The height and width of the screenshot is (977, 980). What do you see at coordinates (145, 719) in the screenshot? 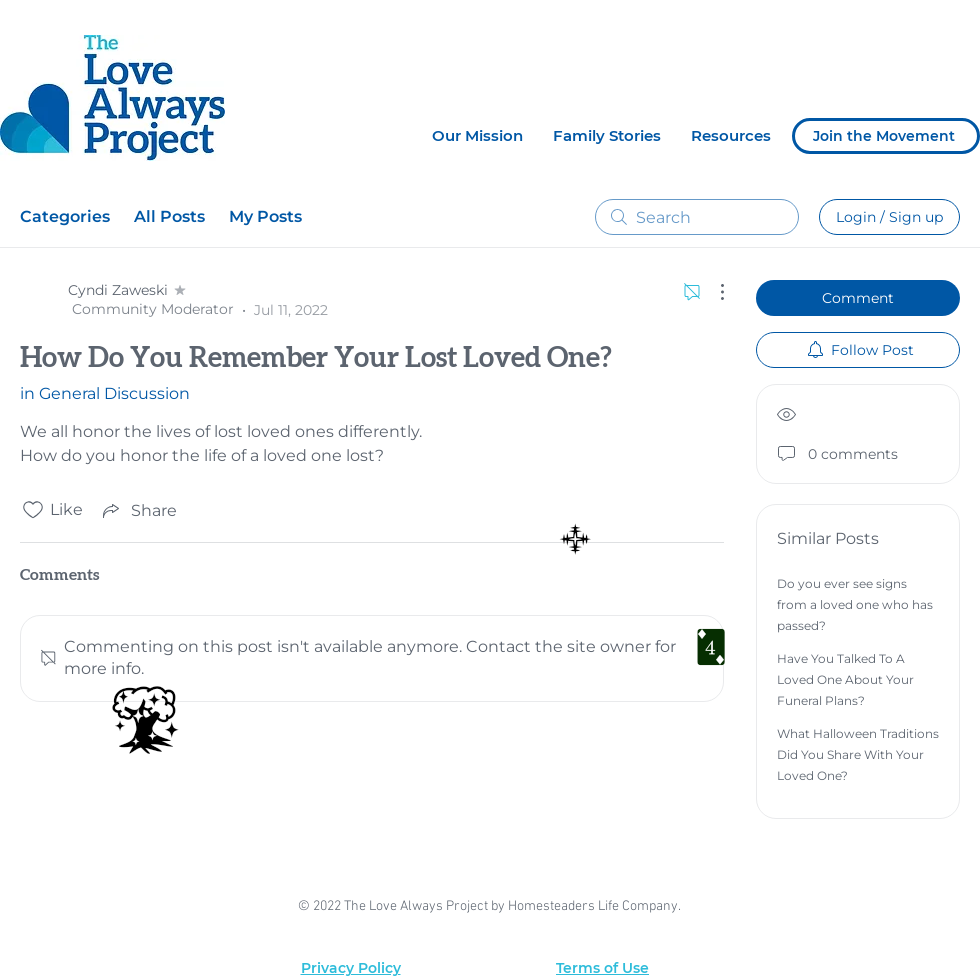
I see `holy oak tree icon for fantasy or RPG game element` at bounding box center [145, 719].